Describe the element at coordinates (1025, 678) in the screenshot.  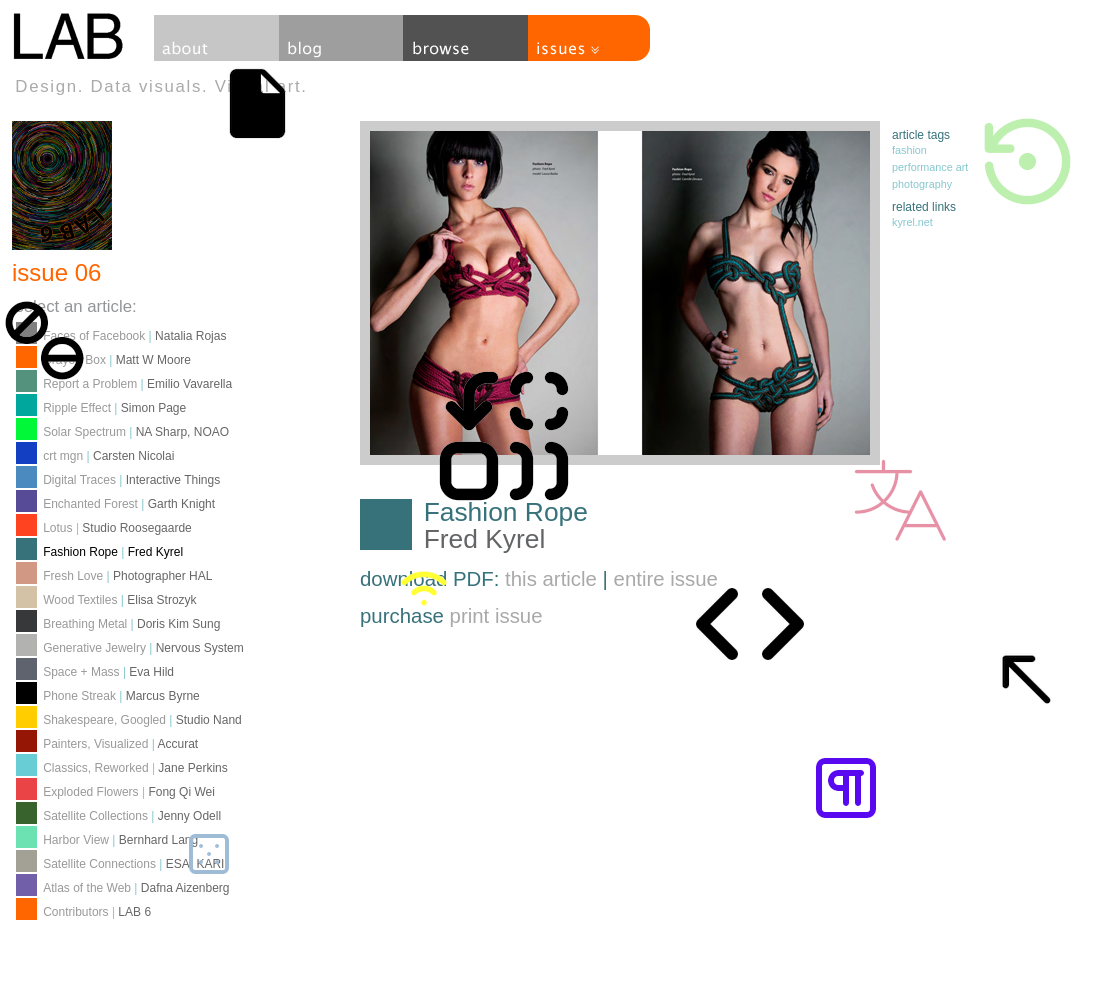
I see `navigate to the northwest direction` at that location.